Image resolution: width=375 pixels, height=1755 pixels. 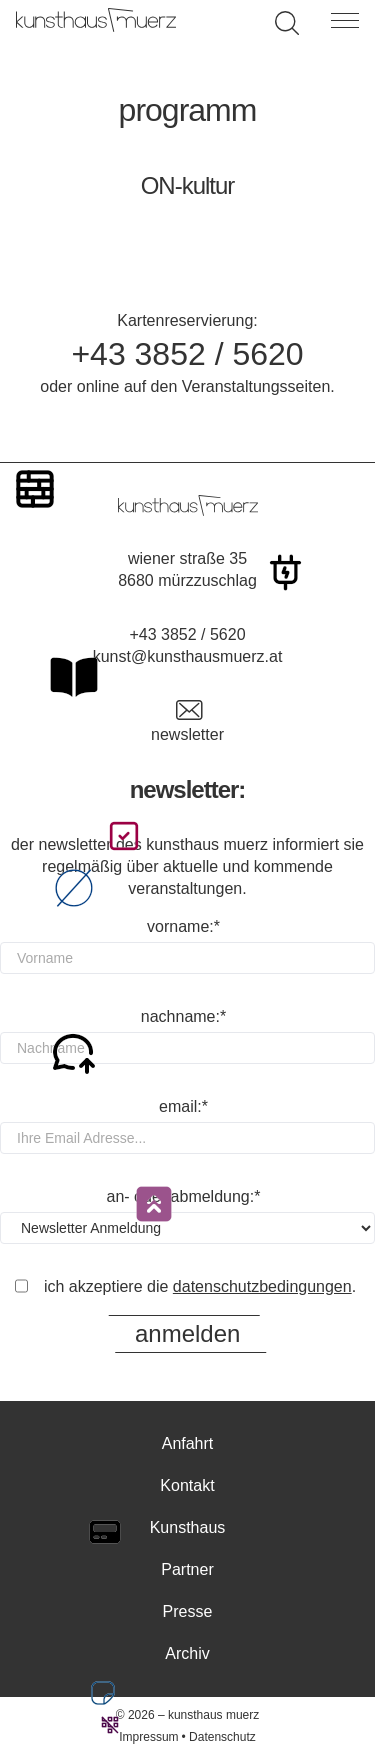 I want to click on scroll to top of page, so click(x=154, y=1204).